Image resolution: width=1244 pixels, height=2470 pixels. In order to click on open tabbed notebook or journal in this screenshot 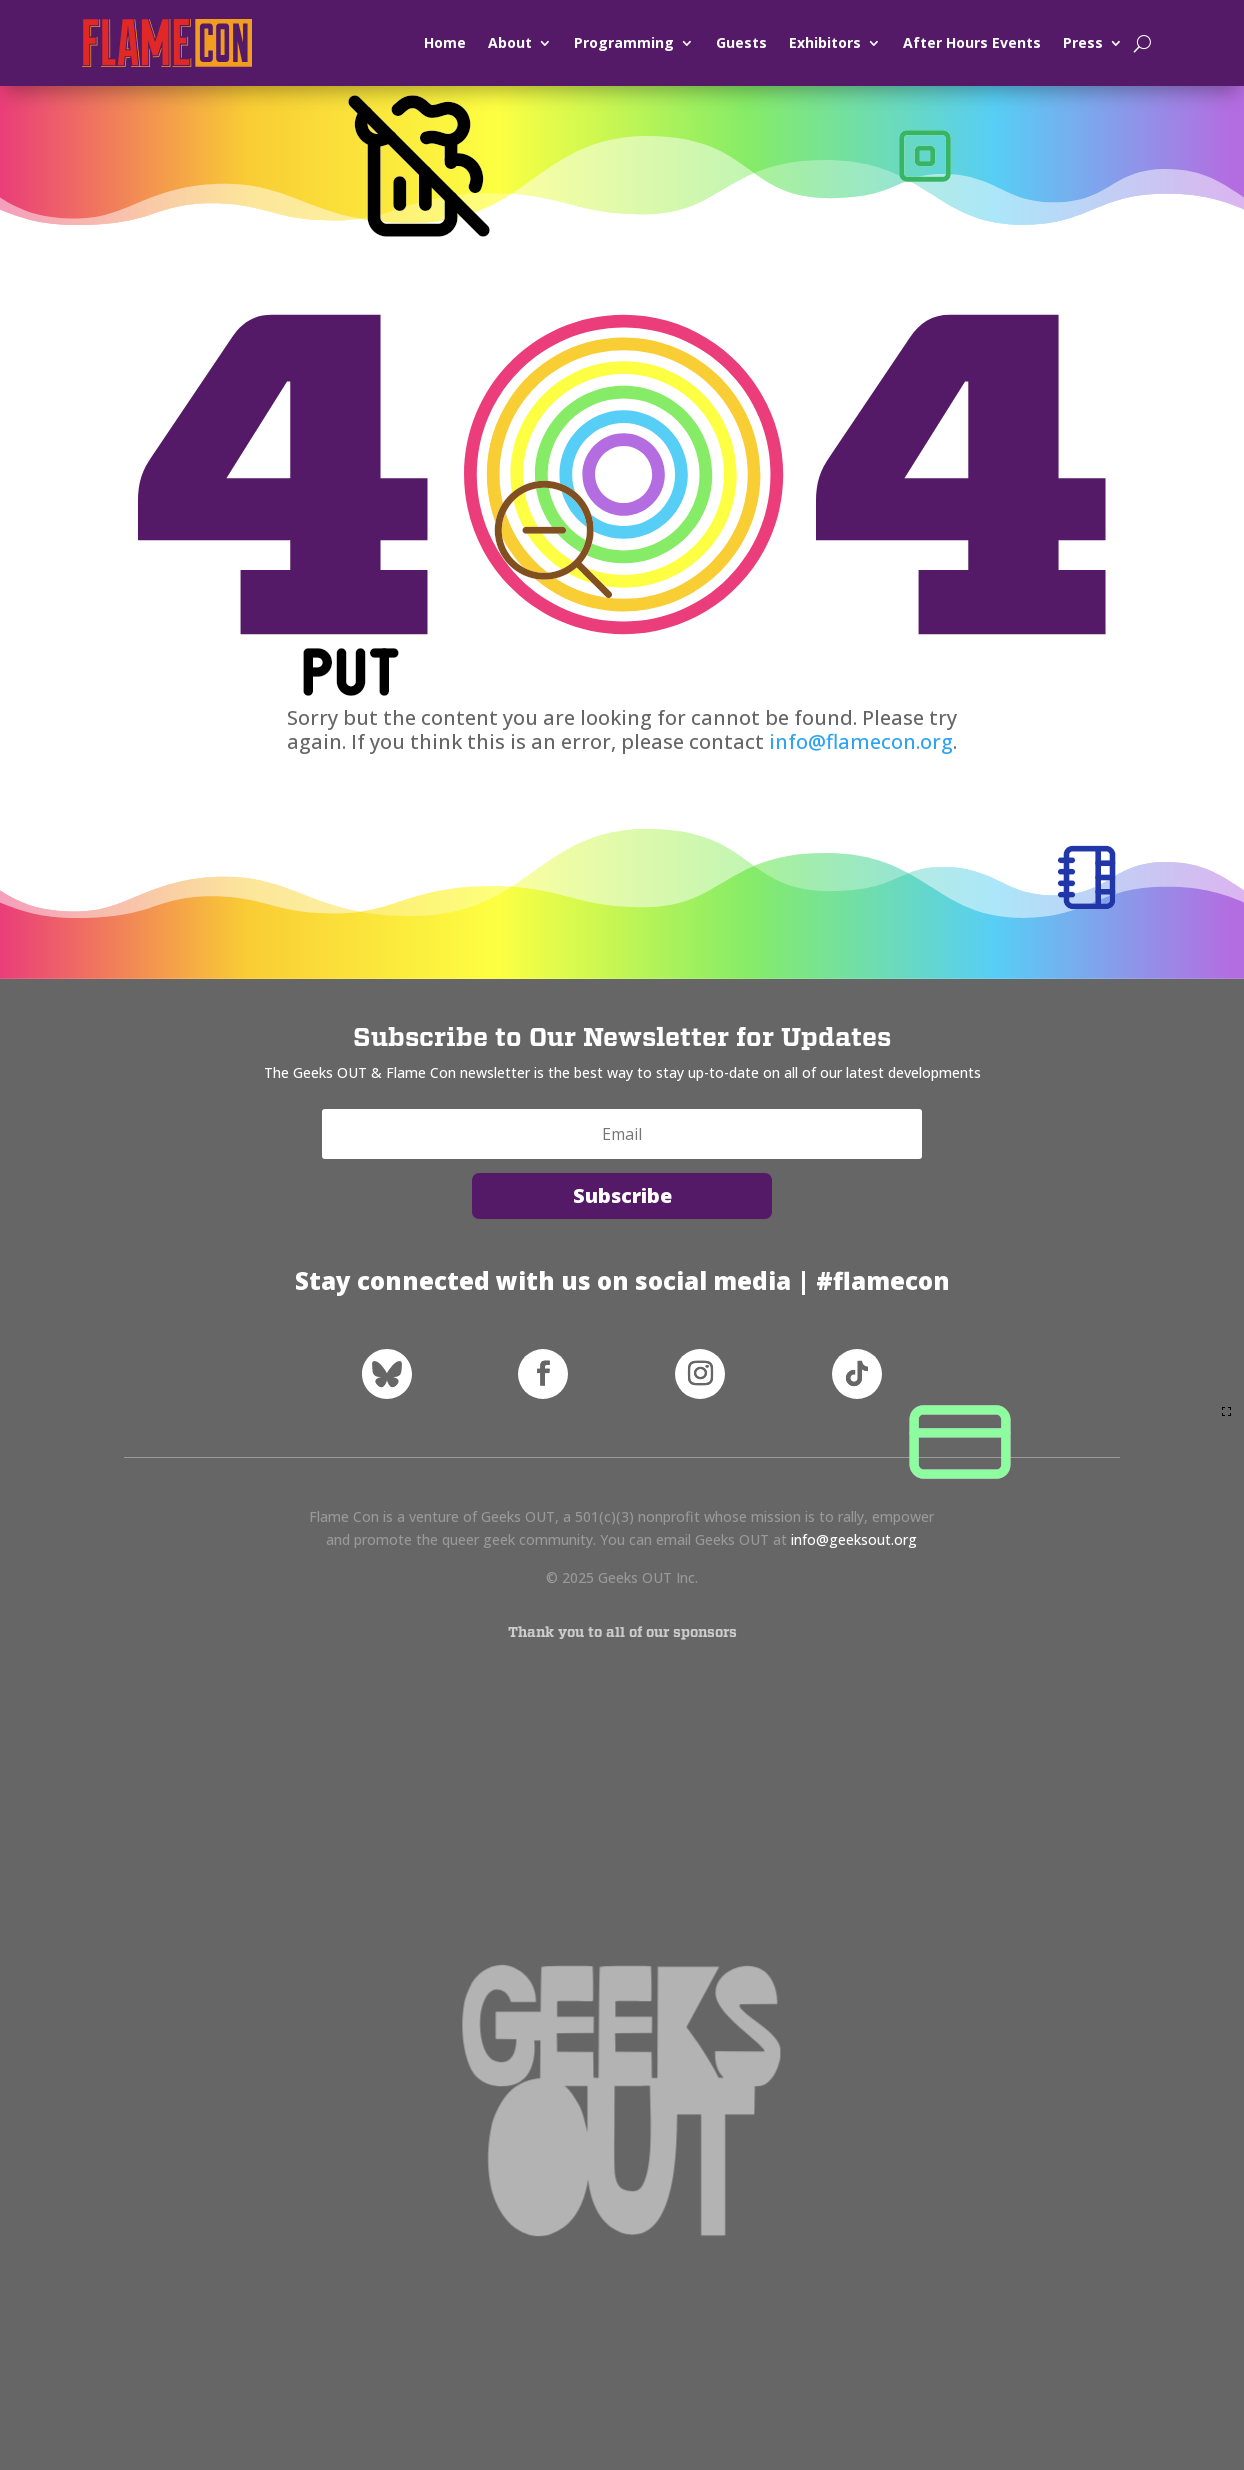, I will do `click(1089, 877)`.